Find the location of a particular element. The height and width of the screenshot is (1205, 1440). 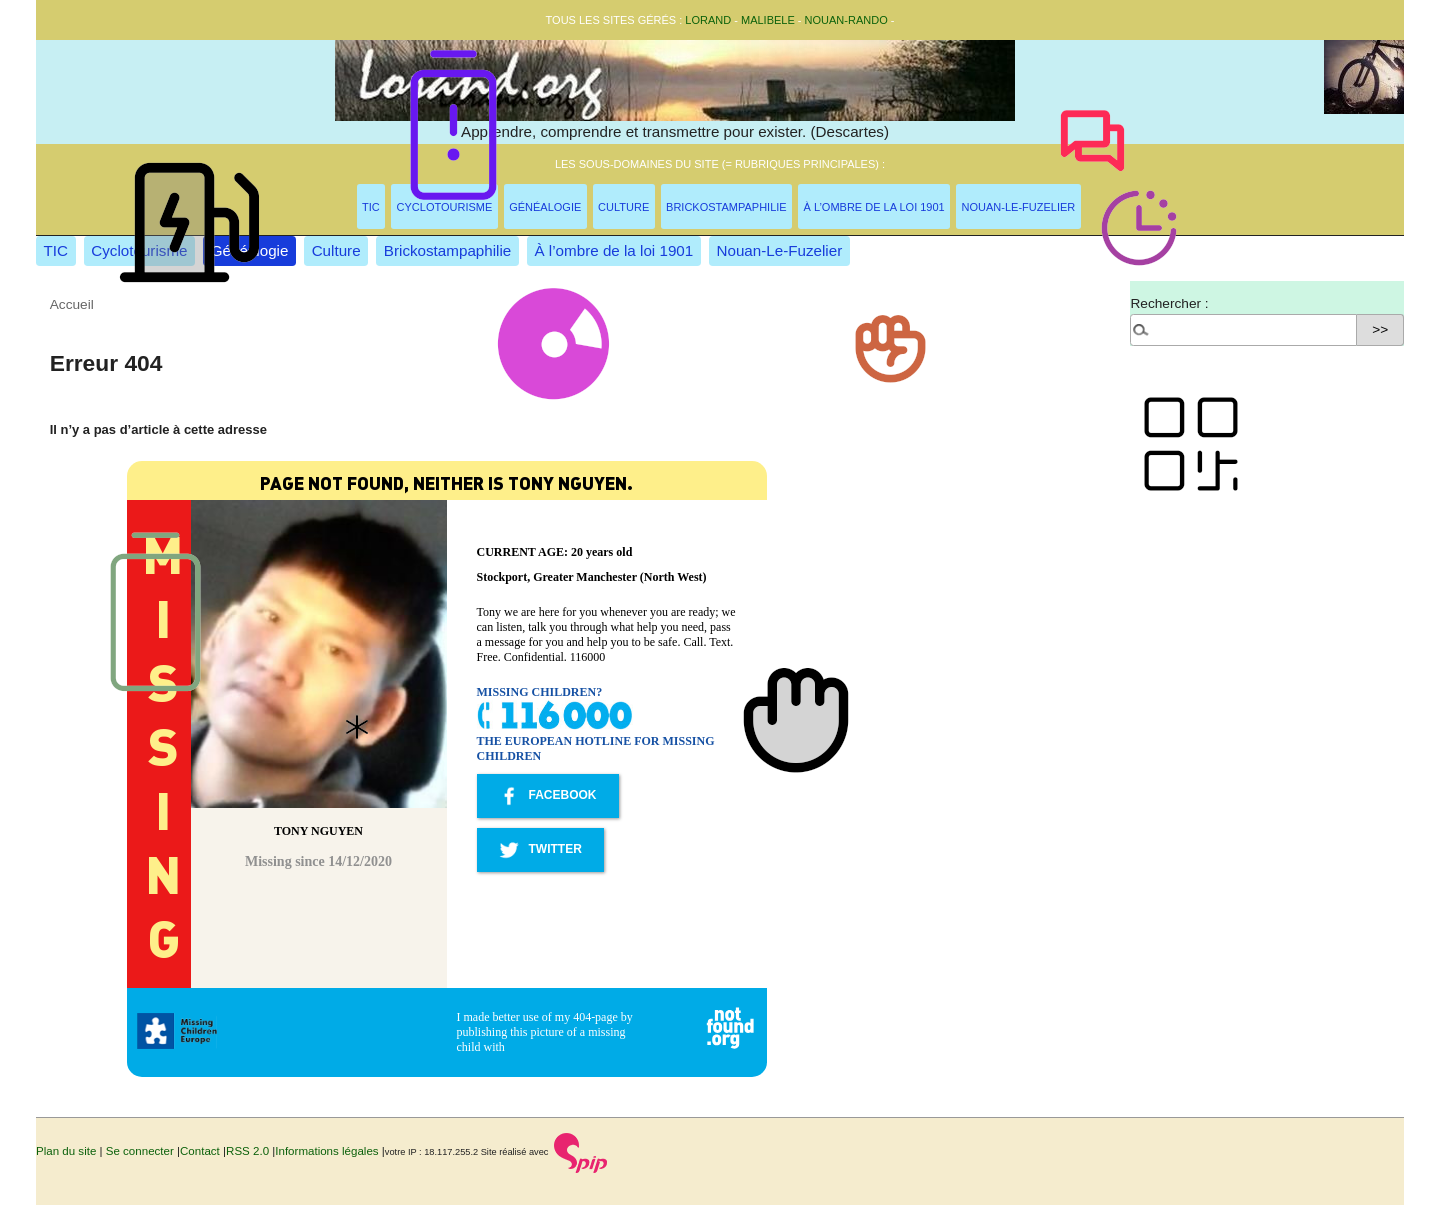

drag to reposition an element is located at coordinates (796, 706).